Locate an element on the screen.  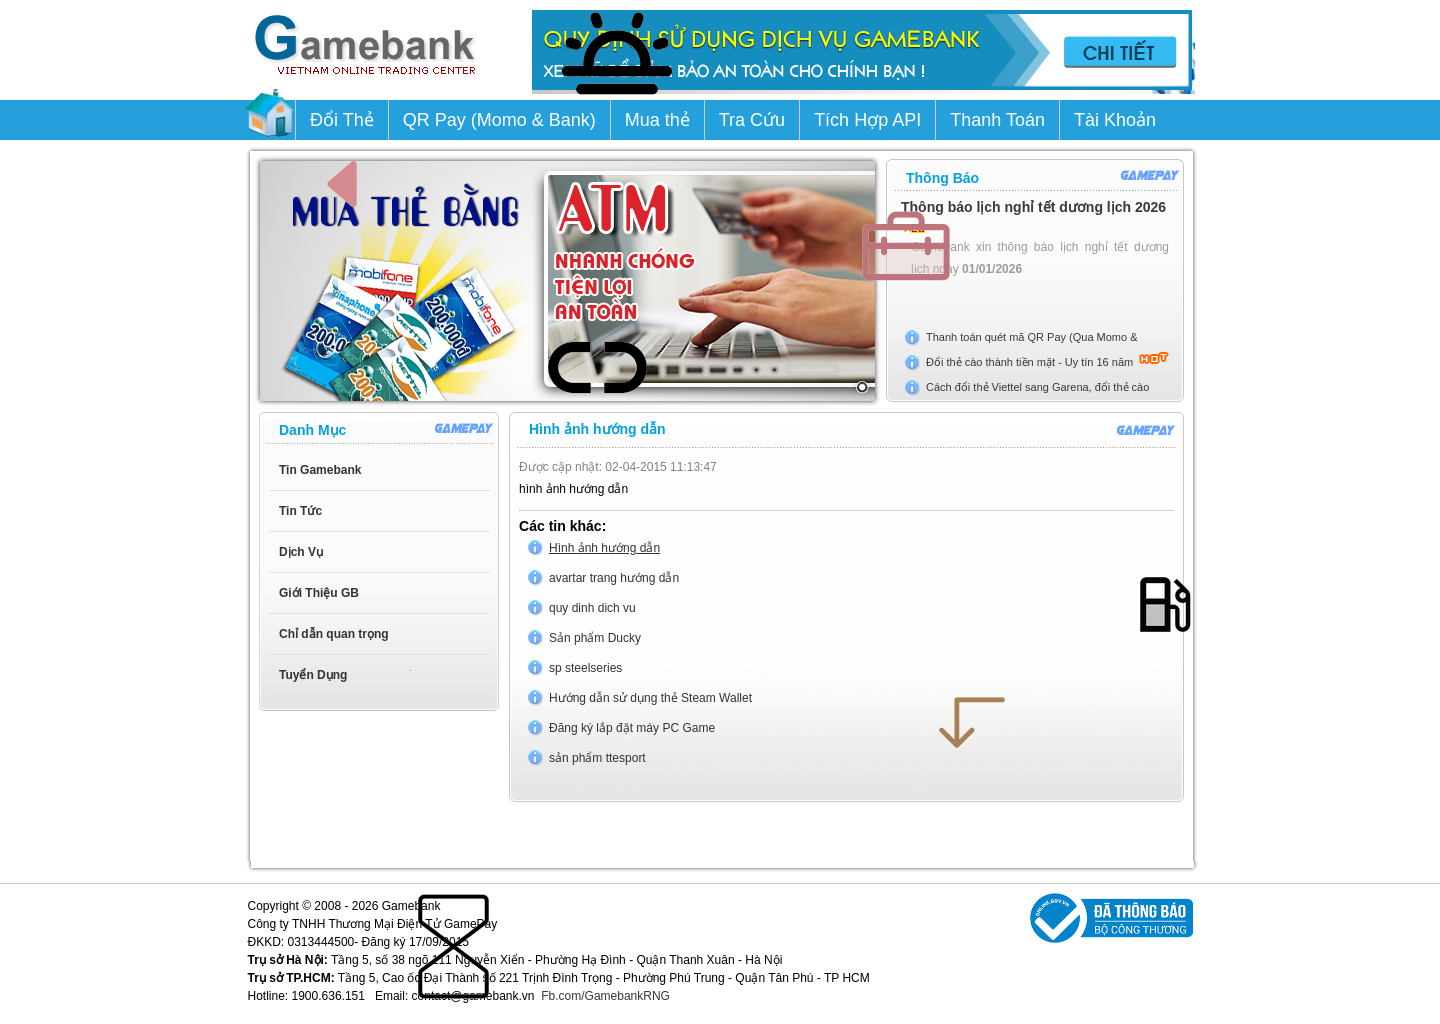
access tools and settings is located at coordinates (906, 249).